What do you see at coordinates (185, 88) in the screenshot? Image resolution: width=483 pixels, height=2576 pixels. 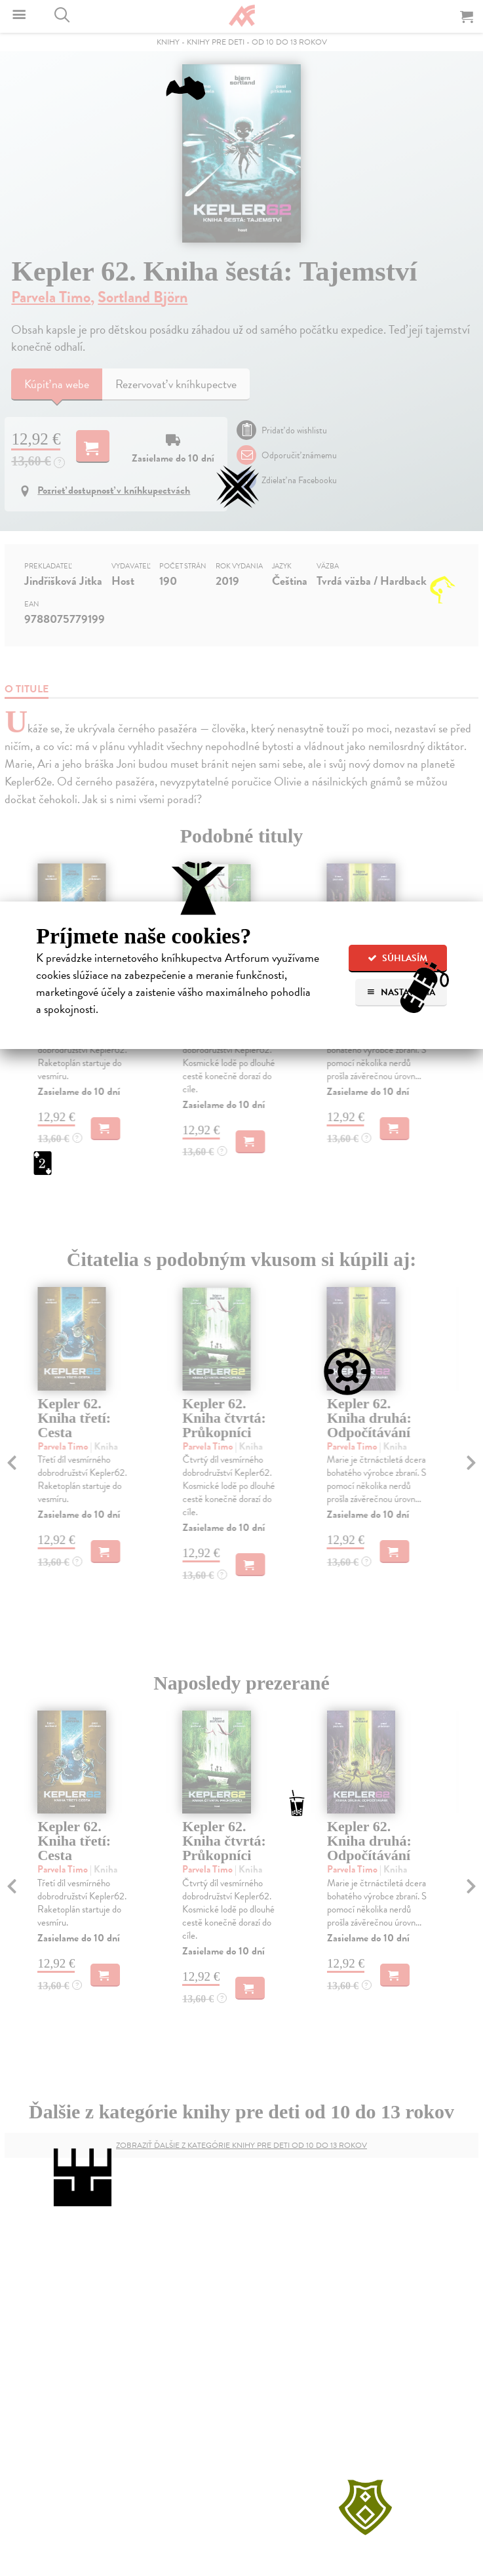 I see `select latvia as your country or region` at bounding box center [185, 88].